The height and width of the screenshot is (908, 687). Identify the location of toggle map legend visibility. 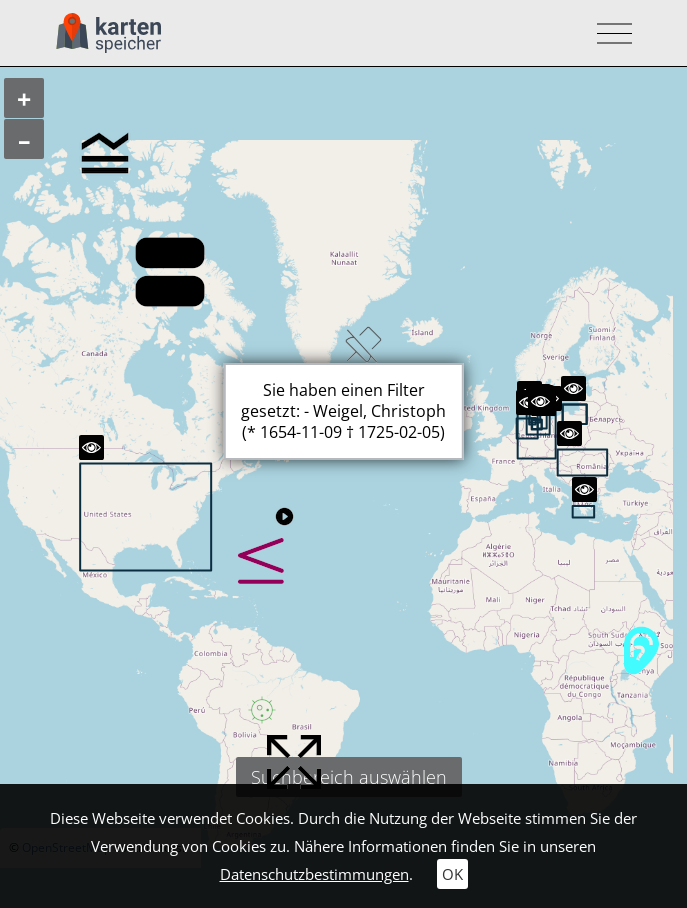
(105, 153).